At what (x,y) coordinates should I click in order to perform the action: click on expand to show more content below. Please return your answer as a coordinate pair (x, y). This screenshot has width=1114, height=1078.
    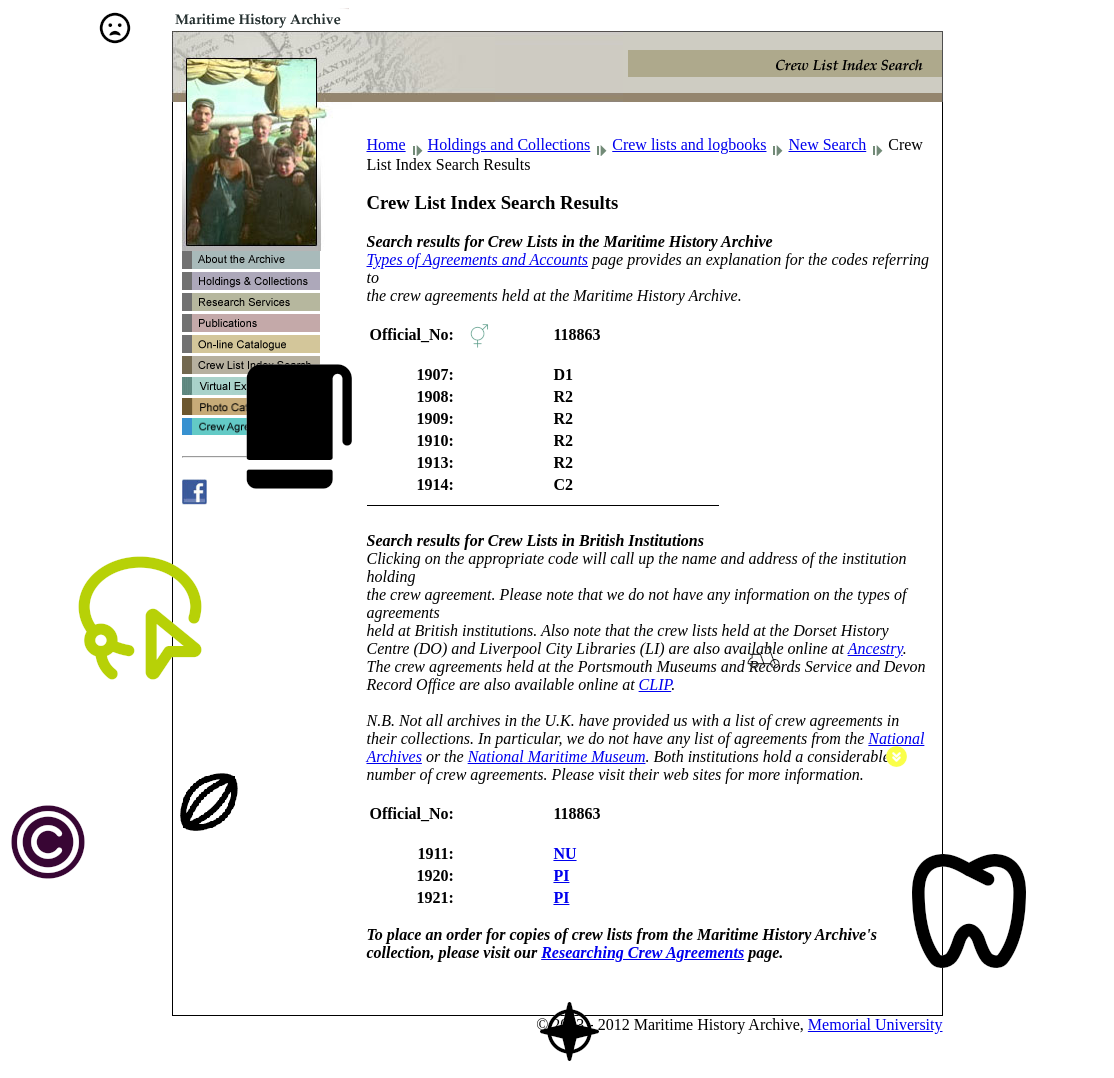
    Looking at the image, I should click on (896, 756).